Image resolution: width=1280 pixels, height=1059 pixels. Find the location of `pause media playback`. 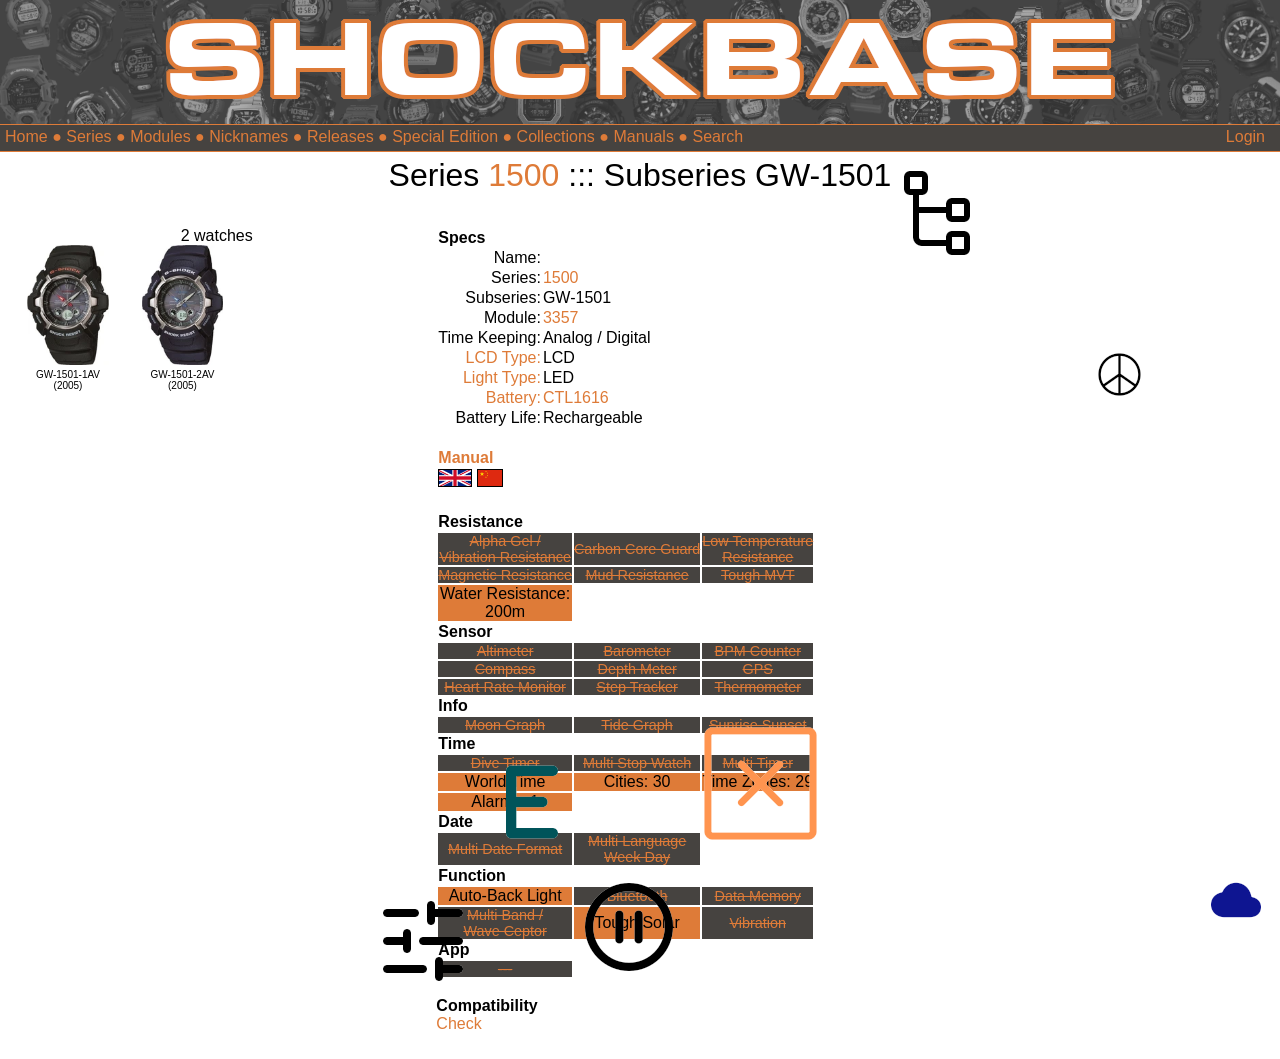

pause media playback is located at coordinates (629, 927).